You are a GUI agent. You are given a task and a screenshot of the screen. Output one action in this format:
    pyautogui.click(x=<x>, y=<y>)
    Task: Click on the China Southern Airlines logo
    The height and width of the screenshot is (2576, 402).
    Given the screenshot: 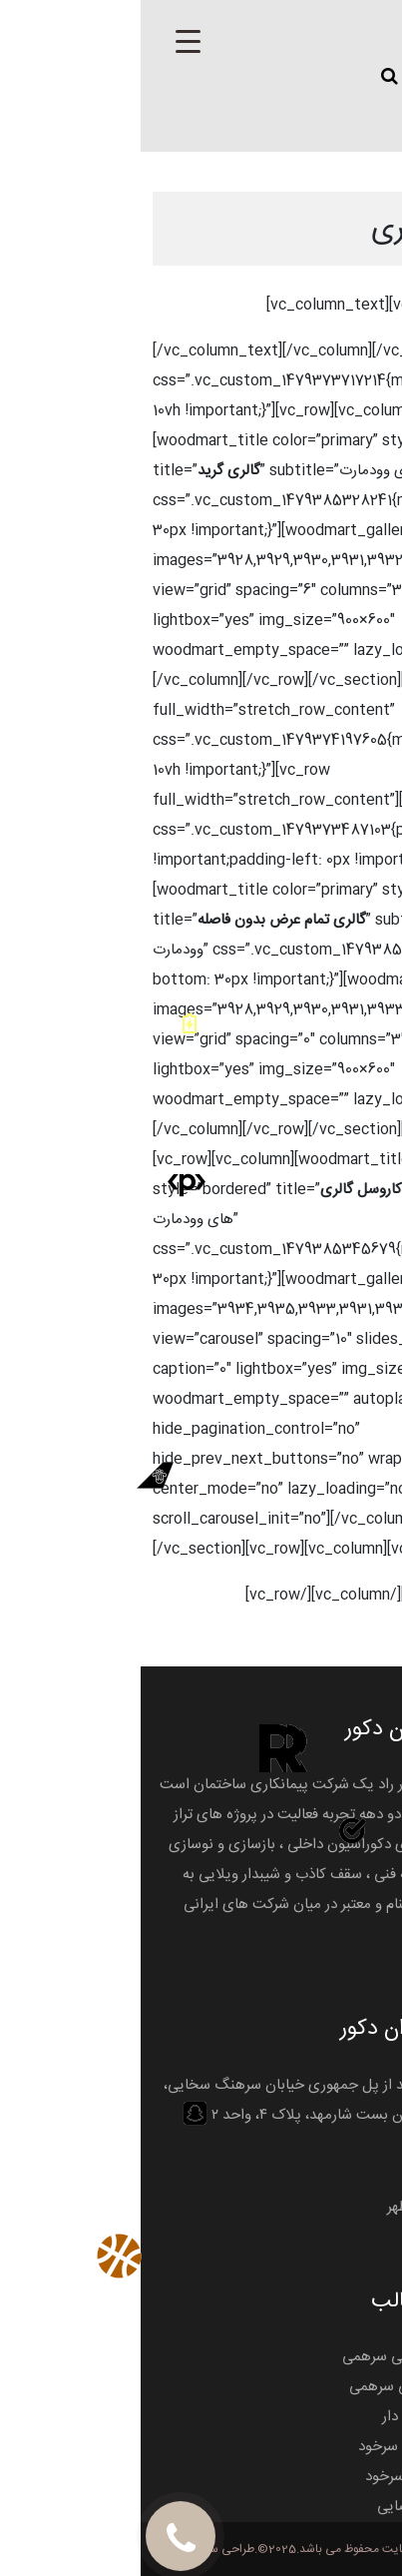 What is the action you would take?
    pyautogui.click(x=155, y=1475)
    